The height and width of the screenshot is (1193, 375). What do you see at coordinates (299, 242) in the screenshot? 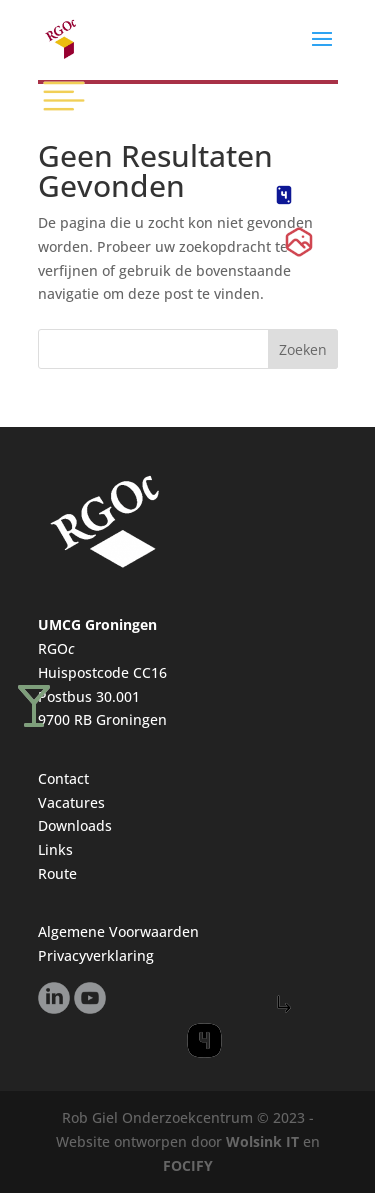
I see `view photos in hexagonal frame` at bounding box center [299, 242].